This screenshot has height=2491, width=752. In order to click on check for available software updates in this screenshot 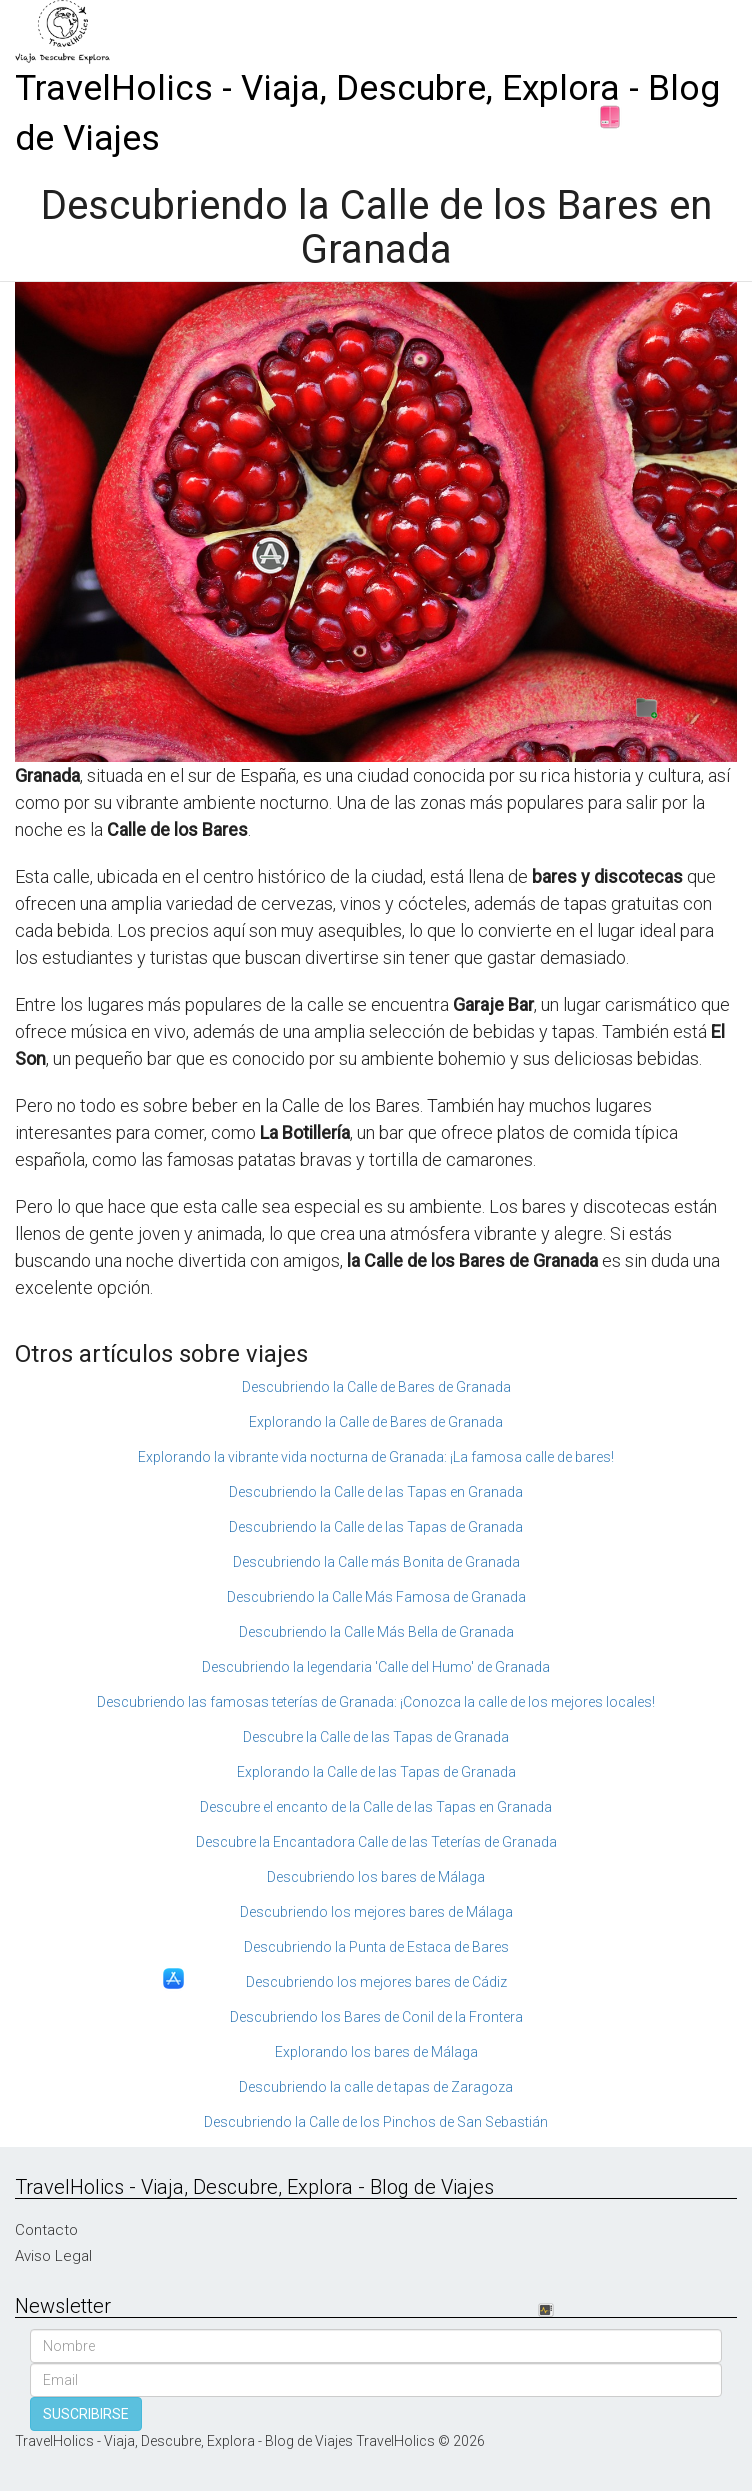, I will do `click(270, 555)`.